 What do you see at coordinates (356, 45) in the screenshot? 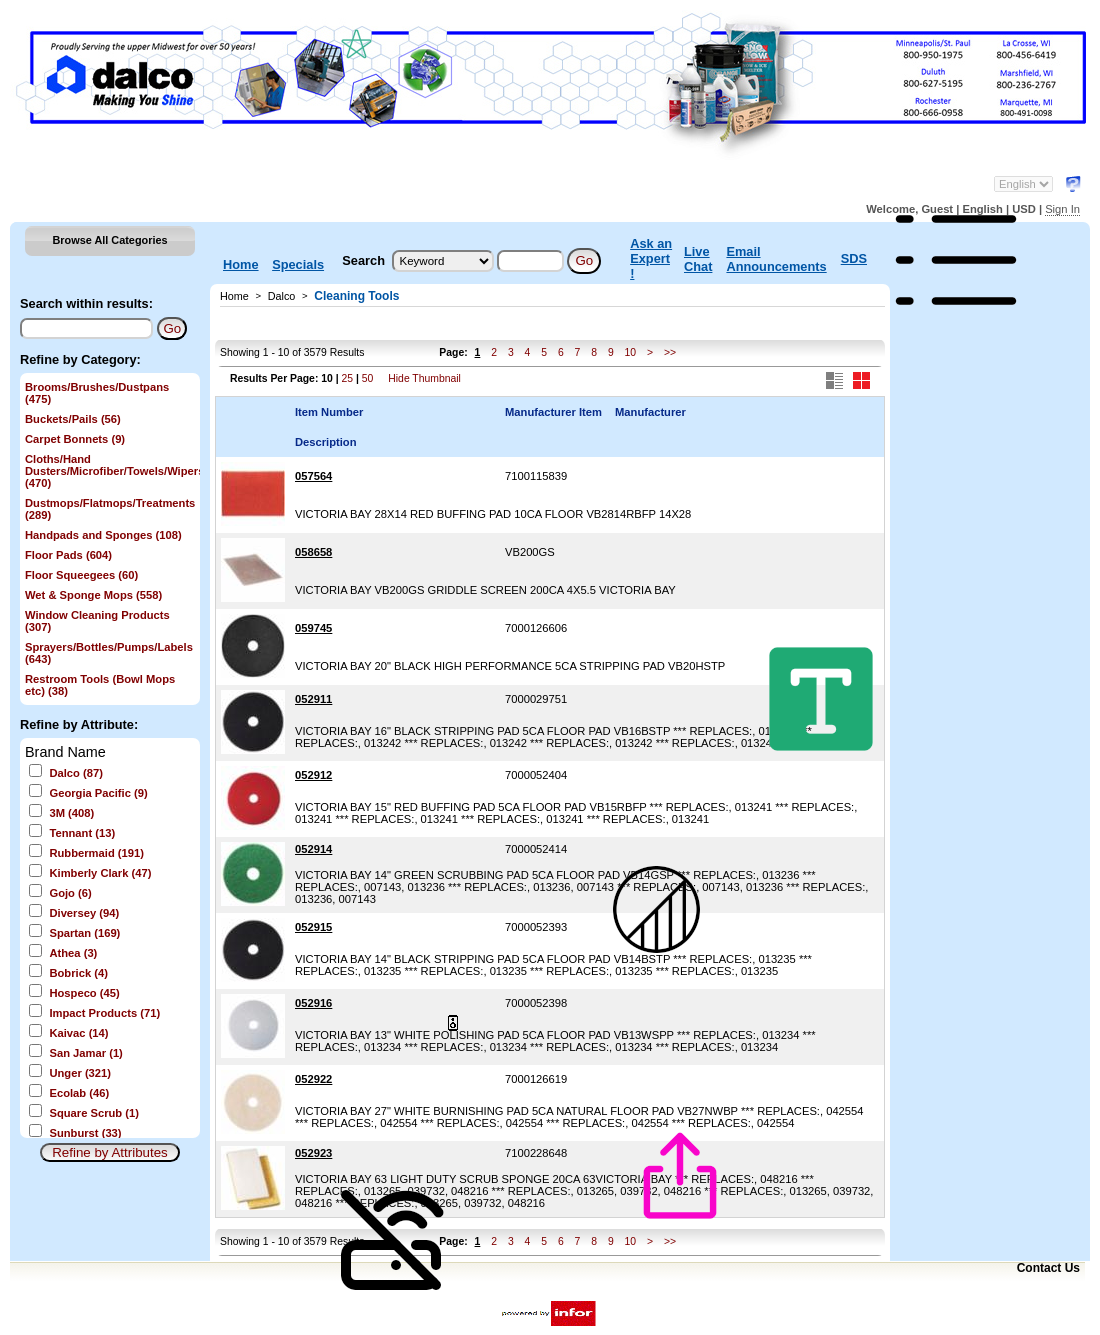
I see `select occult or mystical category` at bounding box center [356, 45].